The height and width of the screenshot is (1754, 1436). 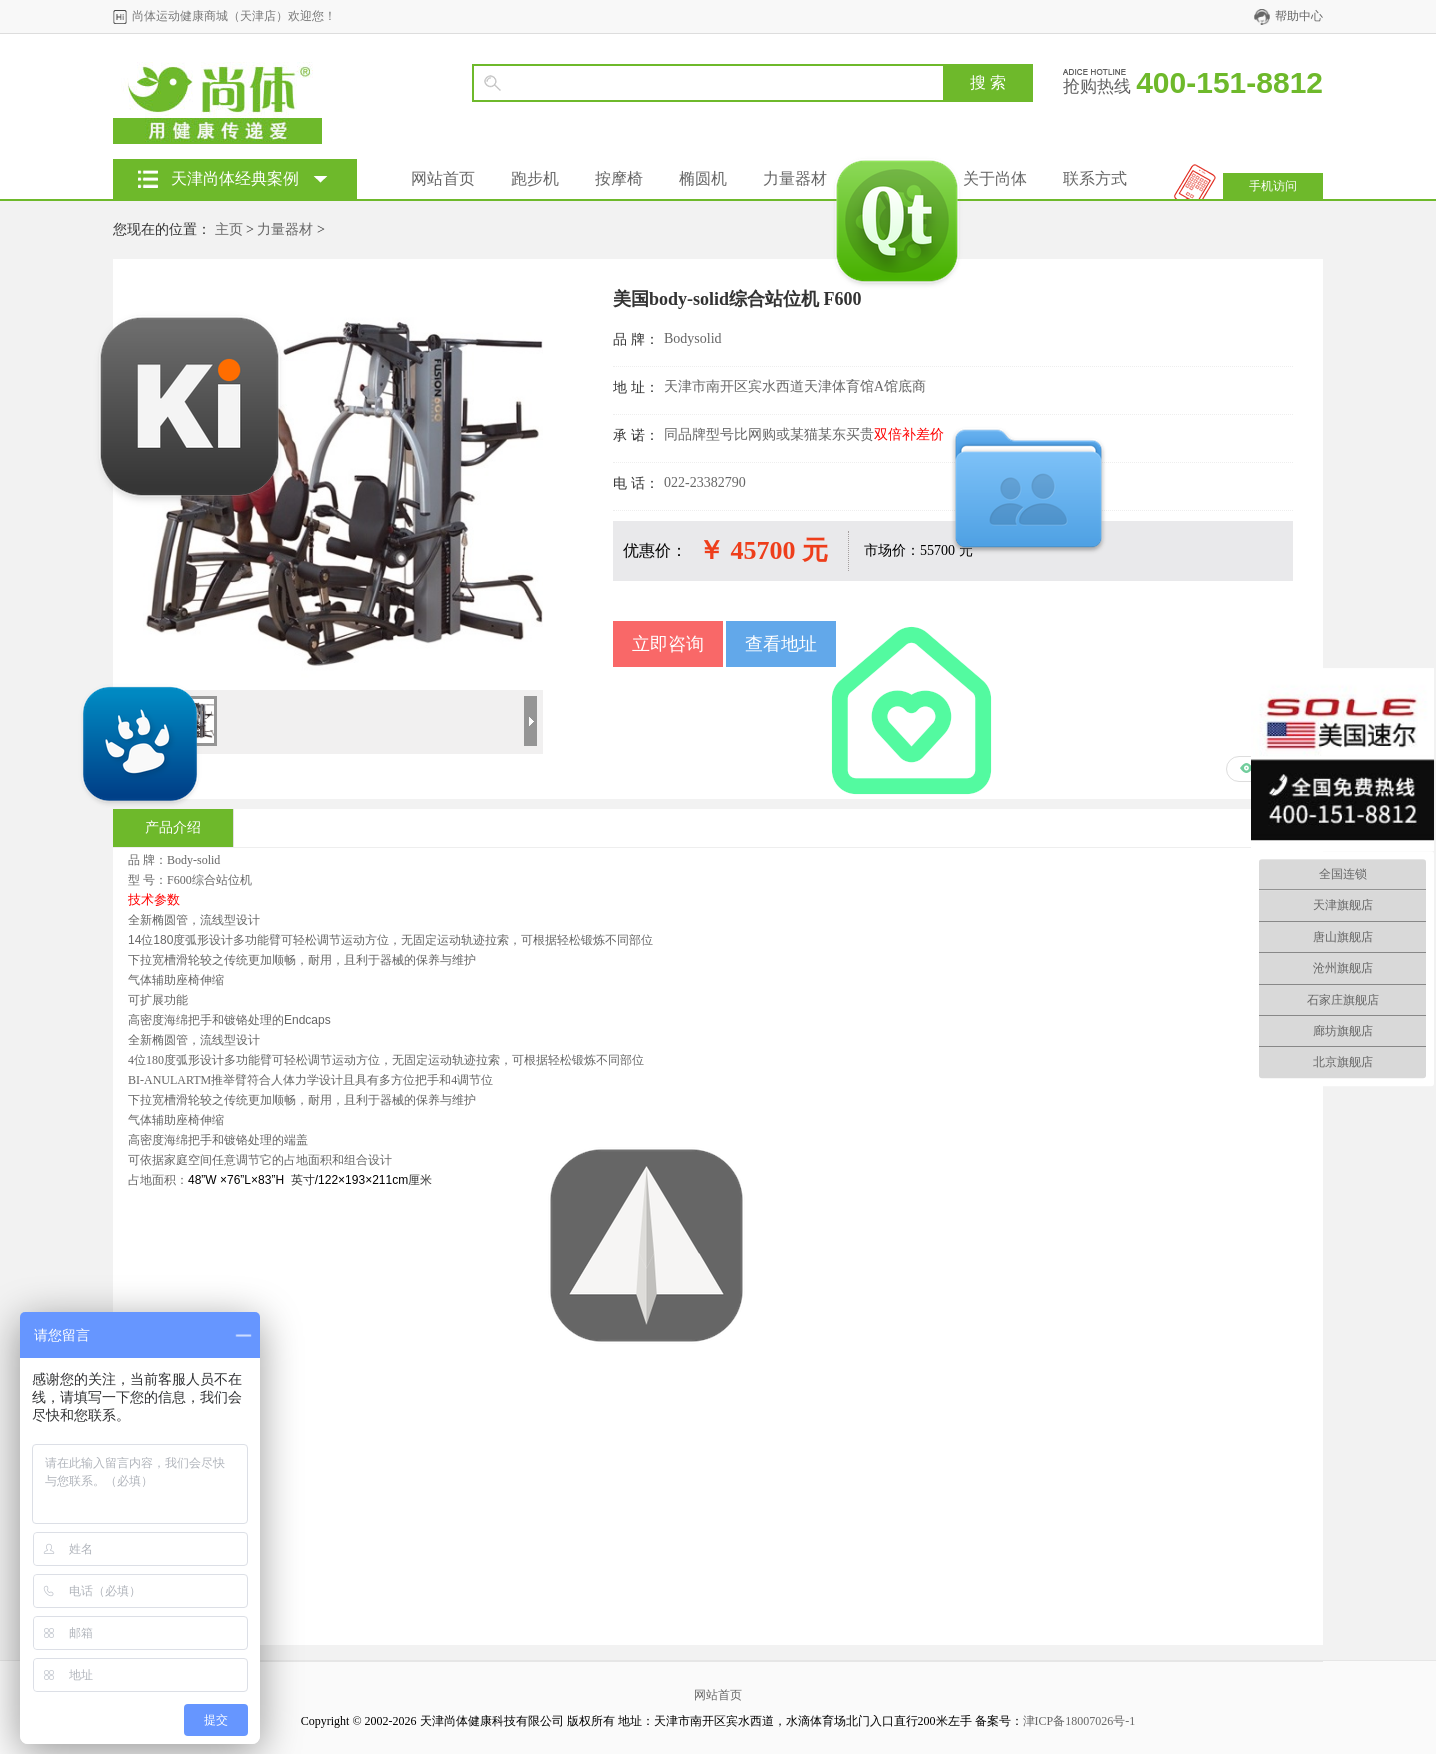 What do you see at coordinates (911, 714) in the screenshot?
I see `access your favorite or loved home` at bounding box center [911, 714].